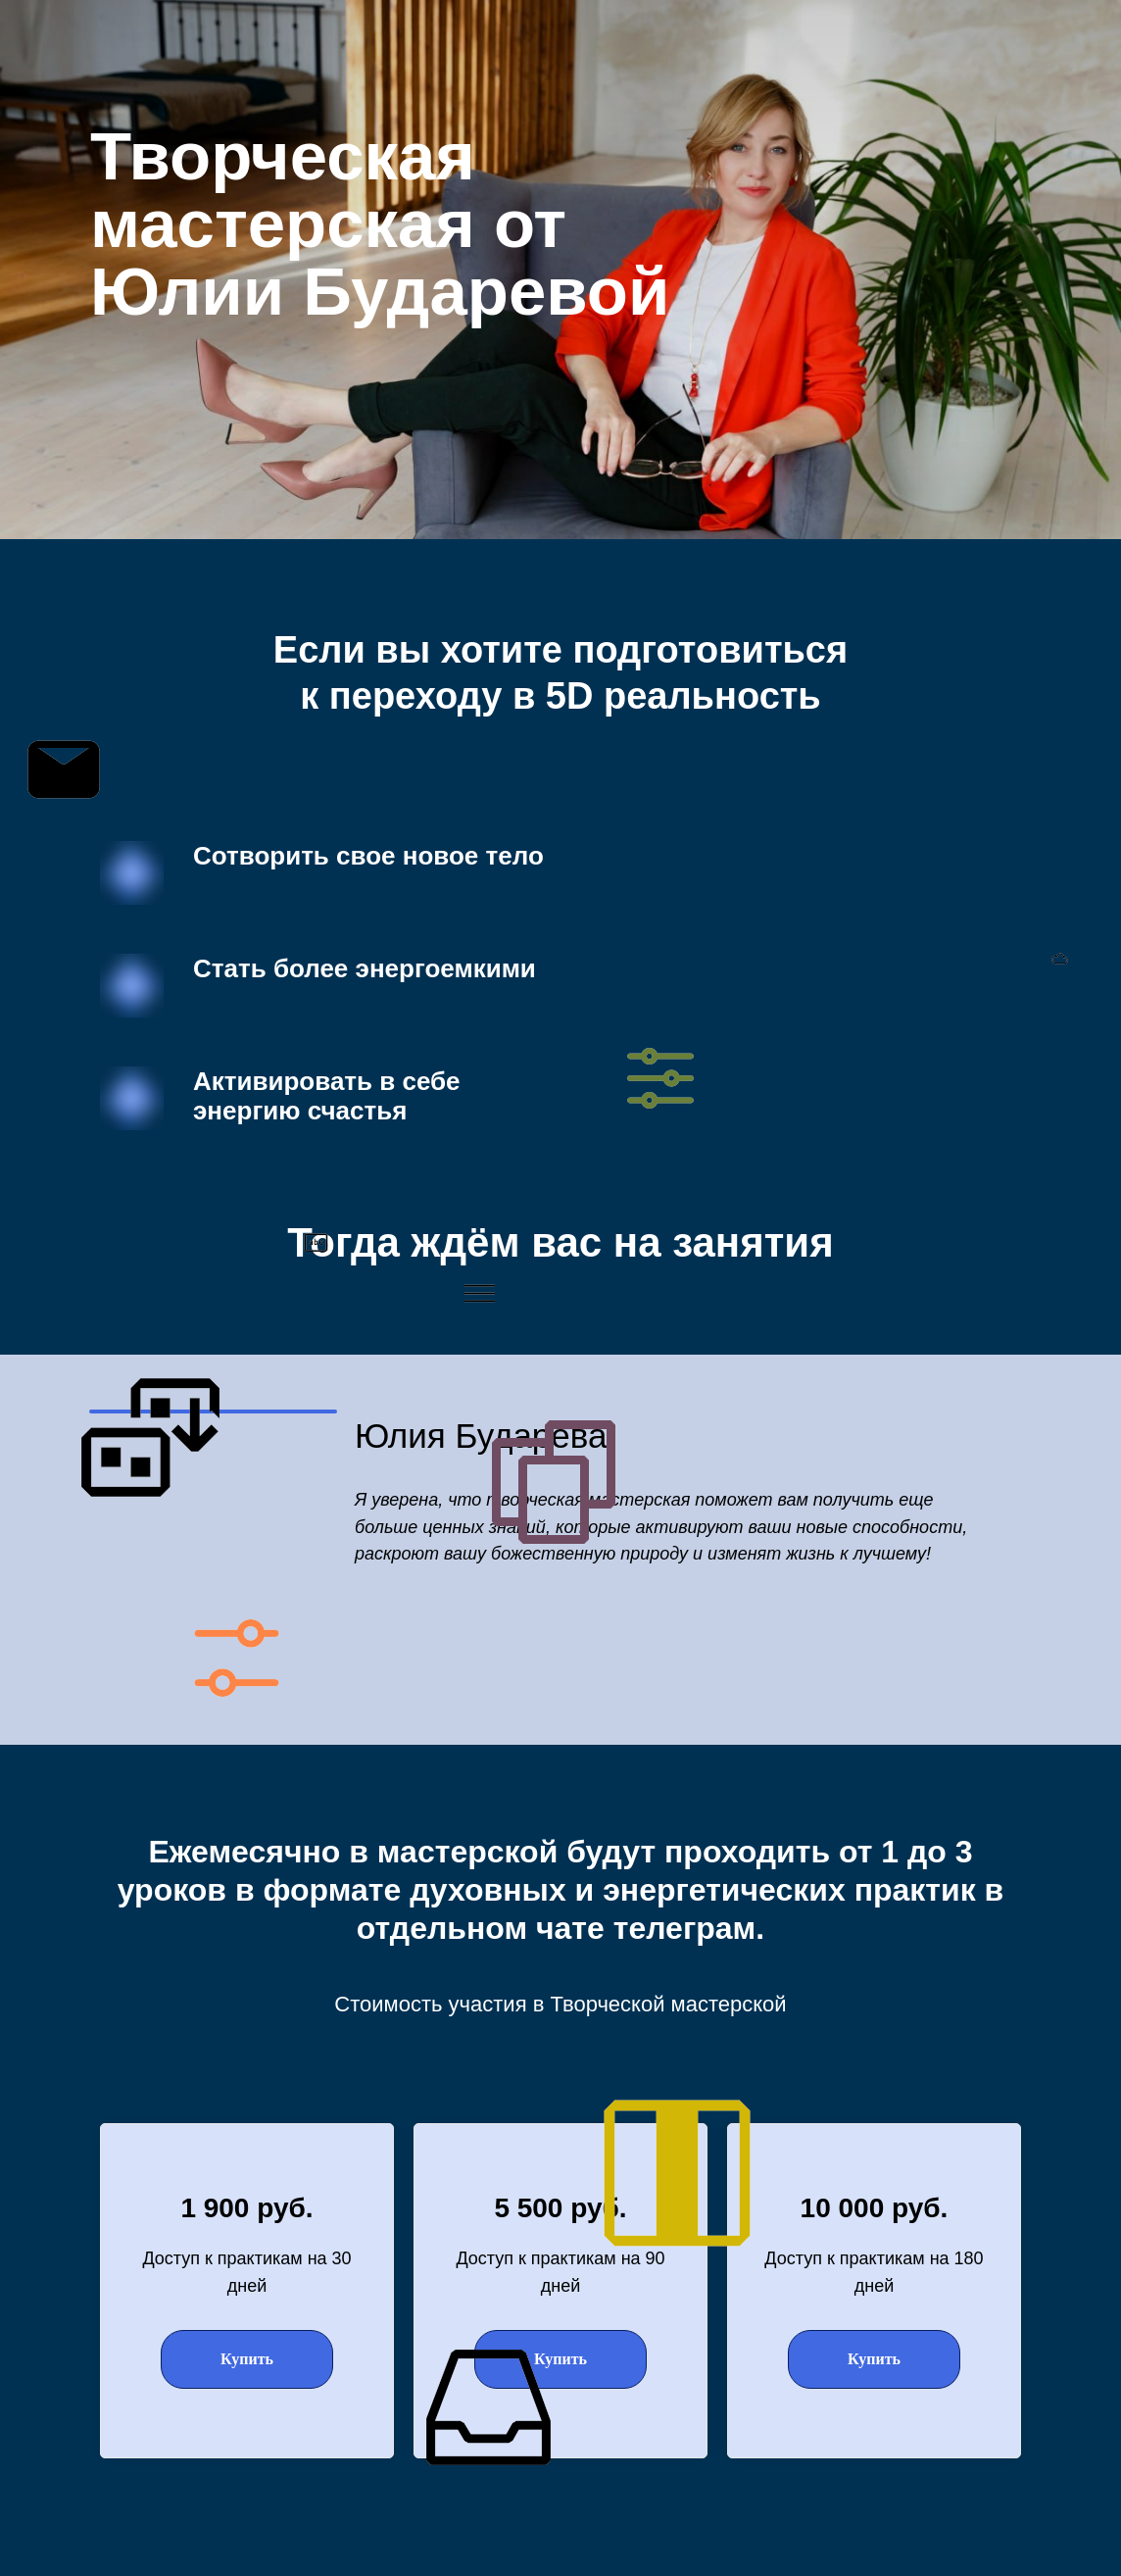  I want to click on adjust settings or preferences, so click(660, 1078).